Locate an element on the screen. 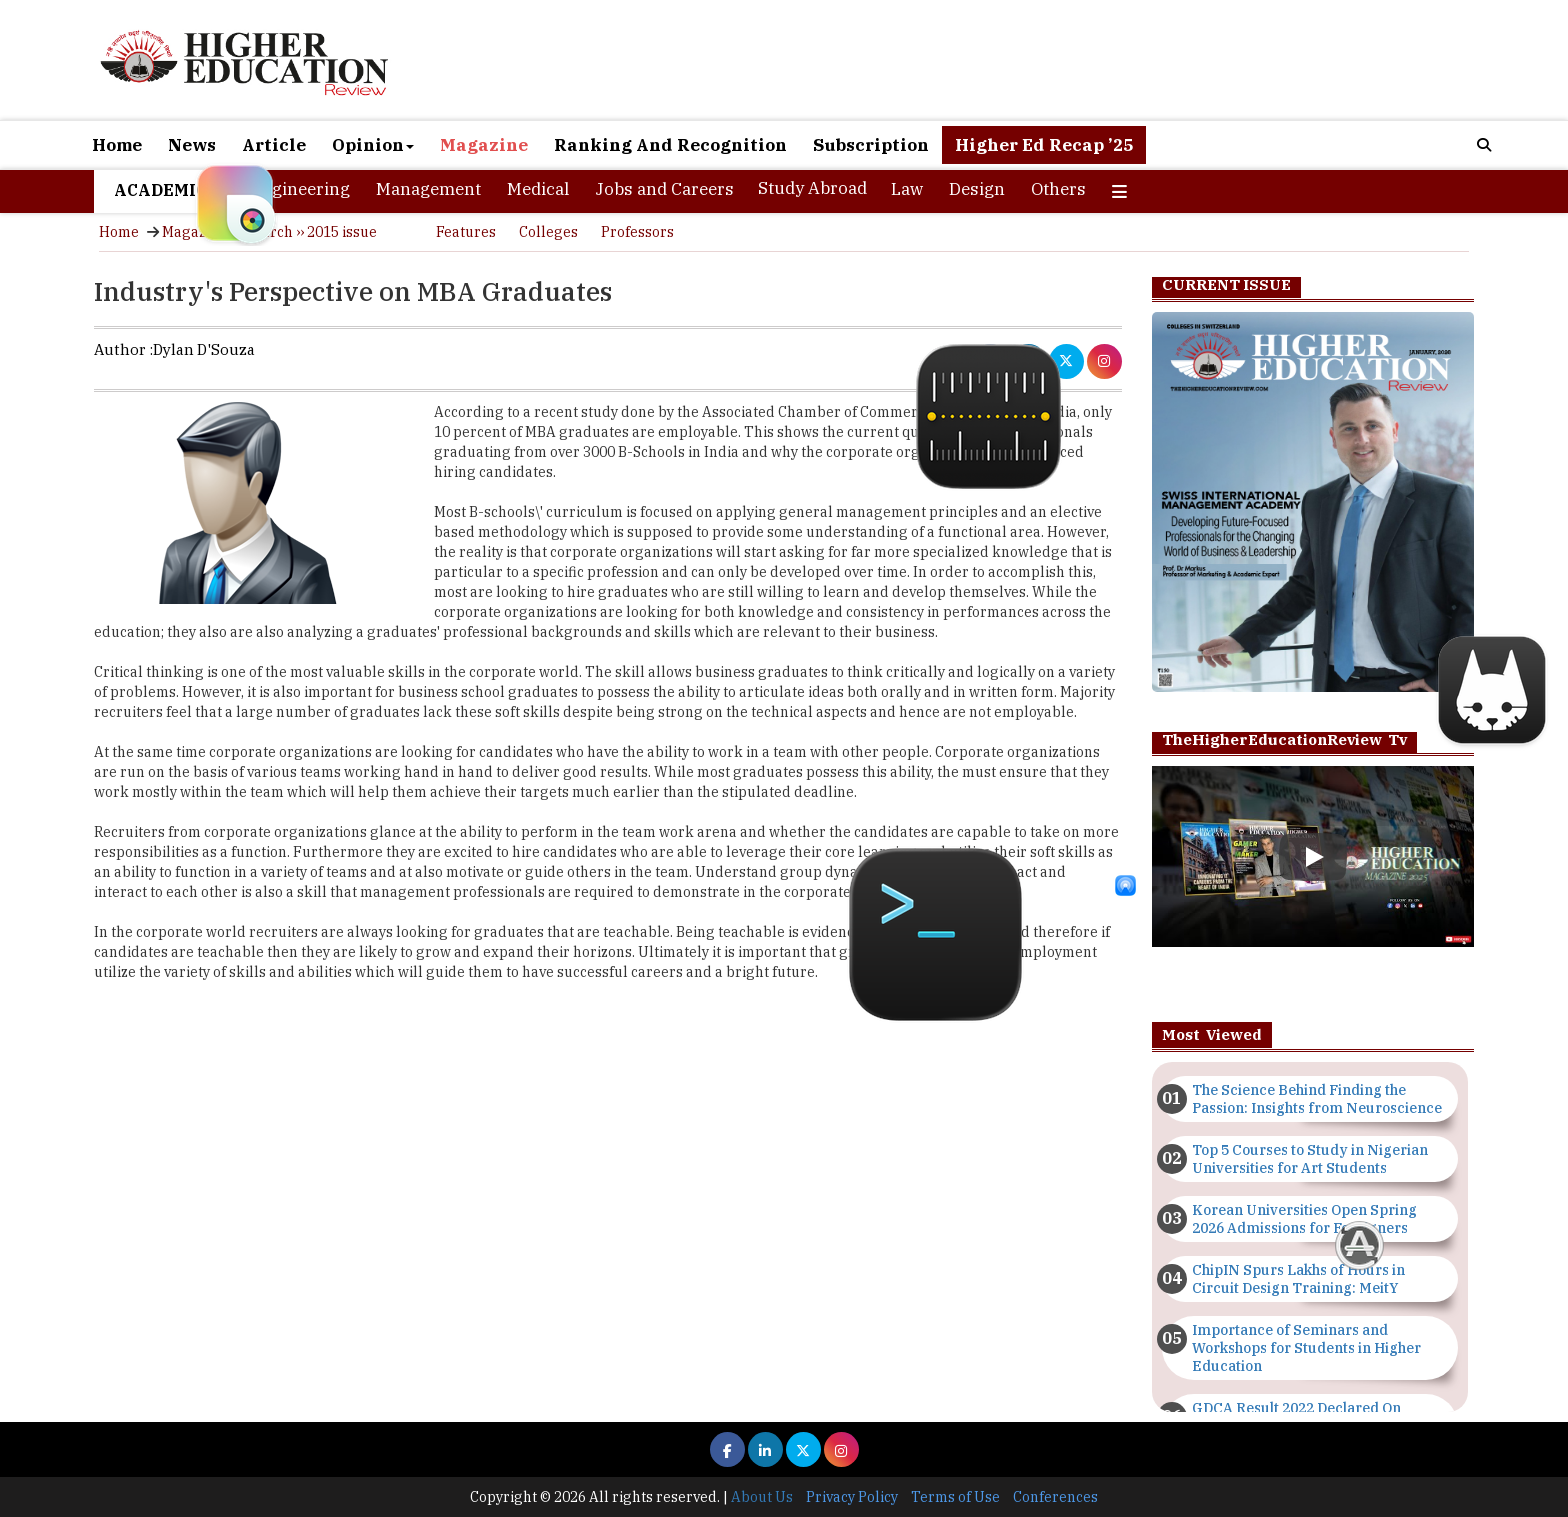 This screenshot has width=1568, height=1517. open colorgrab color picker app is located at coordinates (235, 203).